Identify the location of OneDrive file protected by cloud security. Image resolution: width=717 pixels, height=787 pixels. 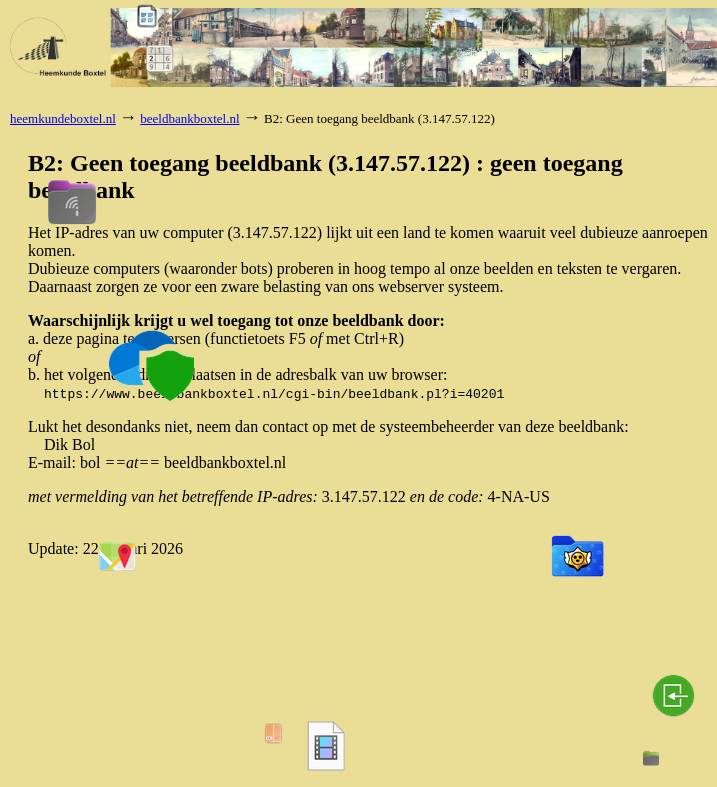
(151, 358).